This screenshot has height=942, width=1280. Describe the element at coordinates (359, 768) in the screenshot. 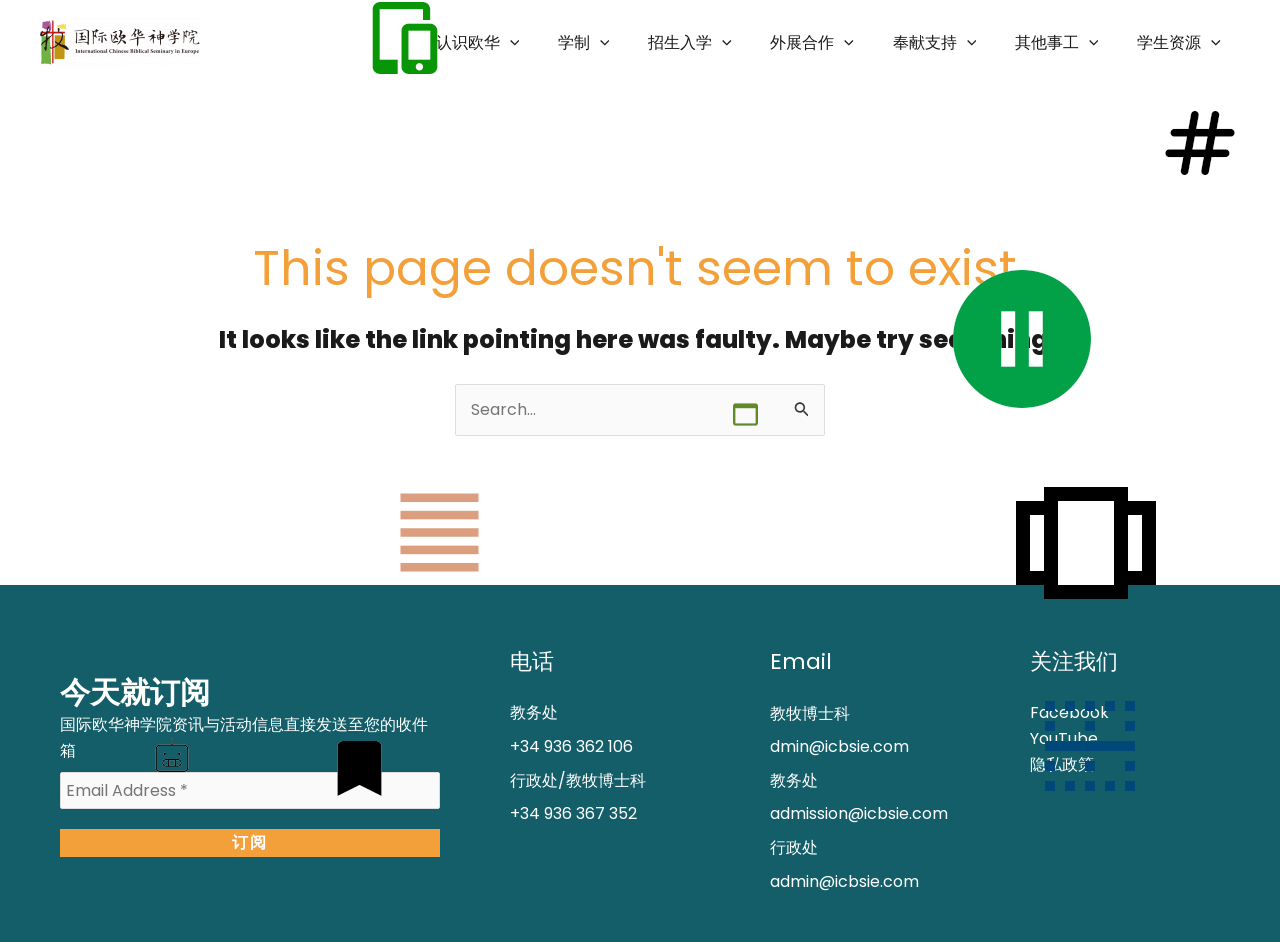

I see `save this item to your bookmarks` at that location.